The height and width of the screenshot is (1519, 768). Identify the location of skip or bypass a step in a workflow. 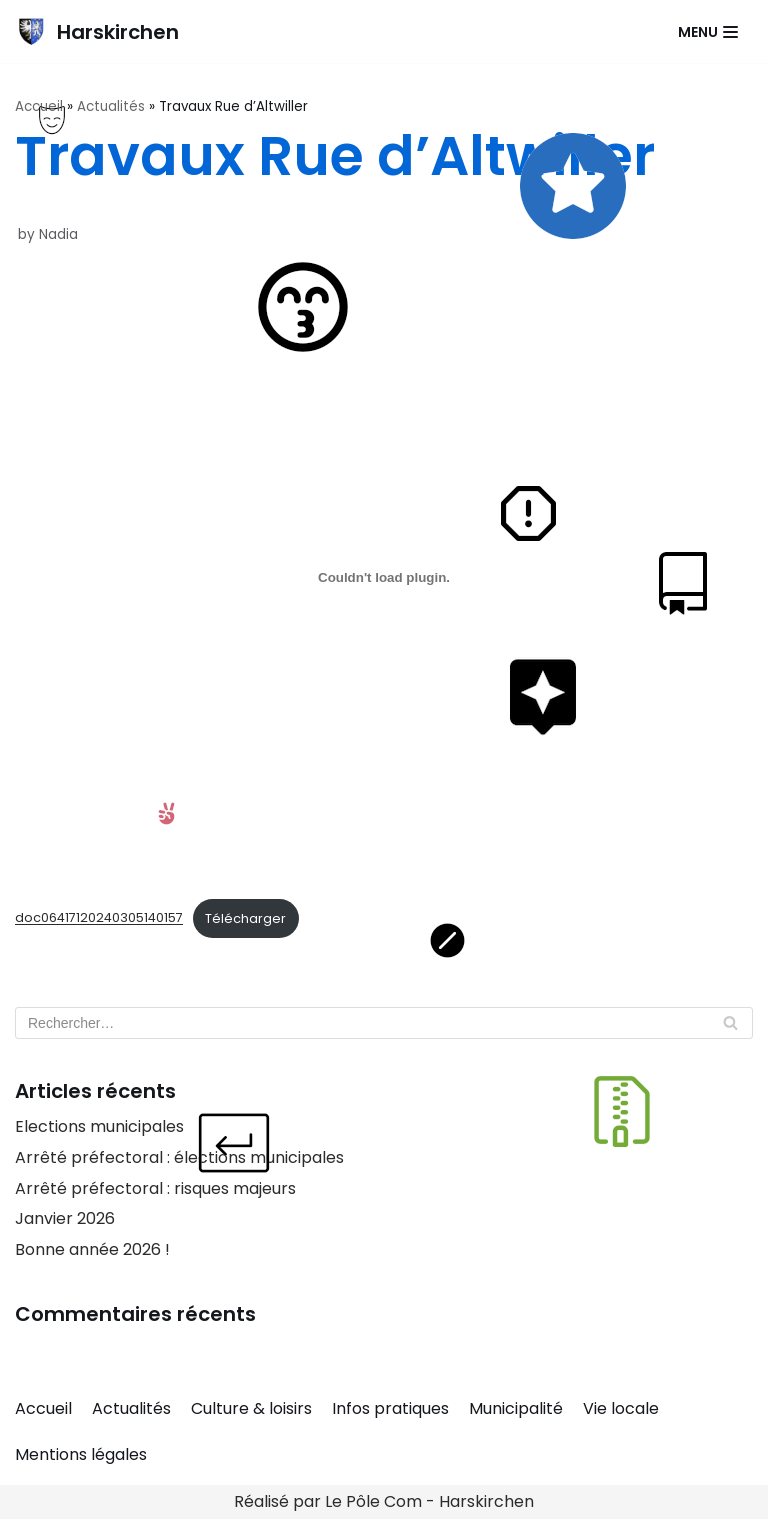
(447, 940).